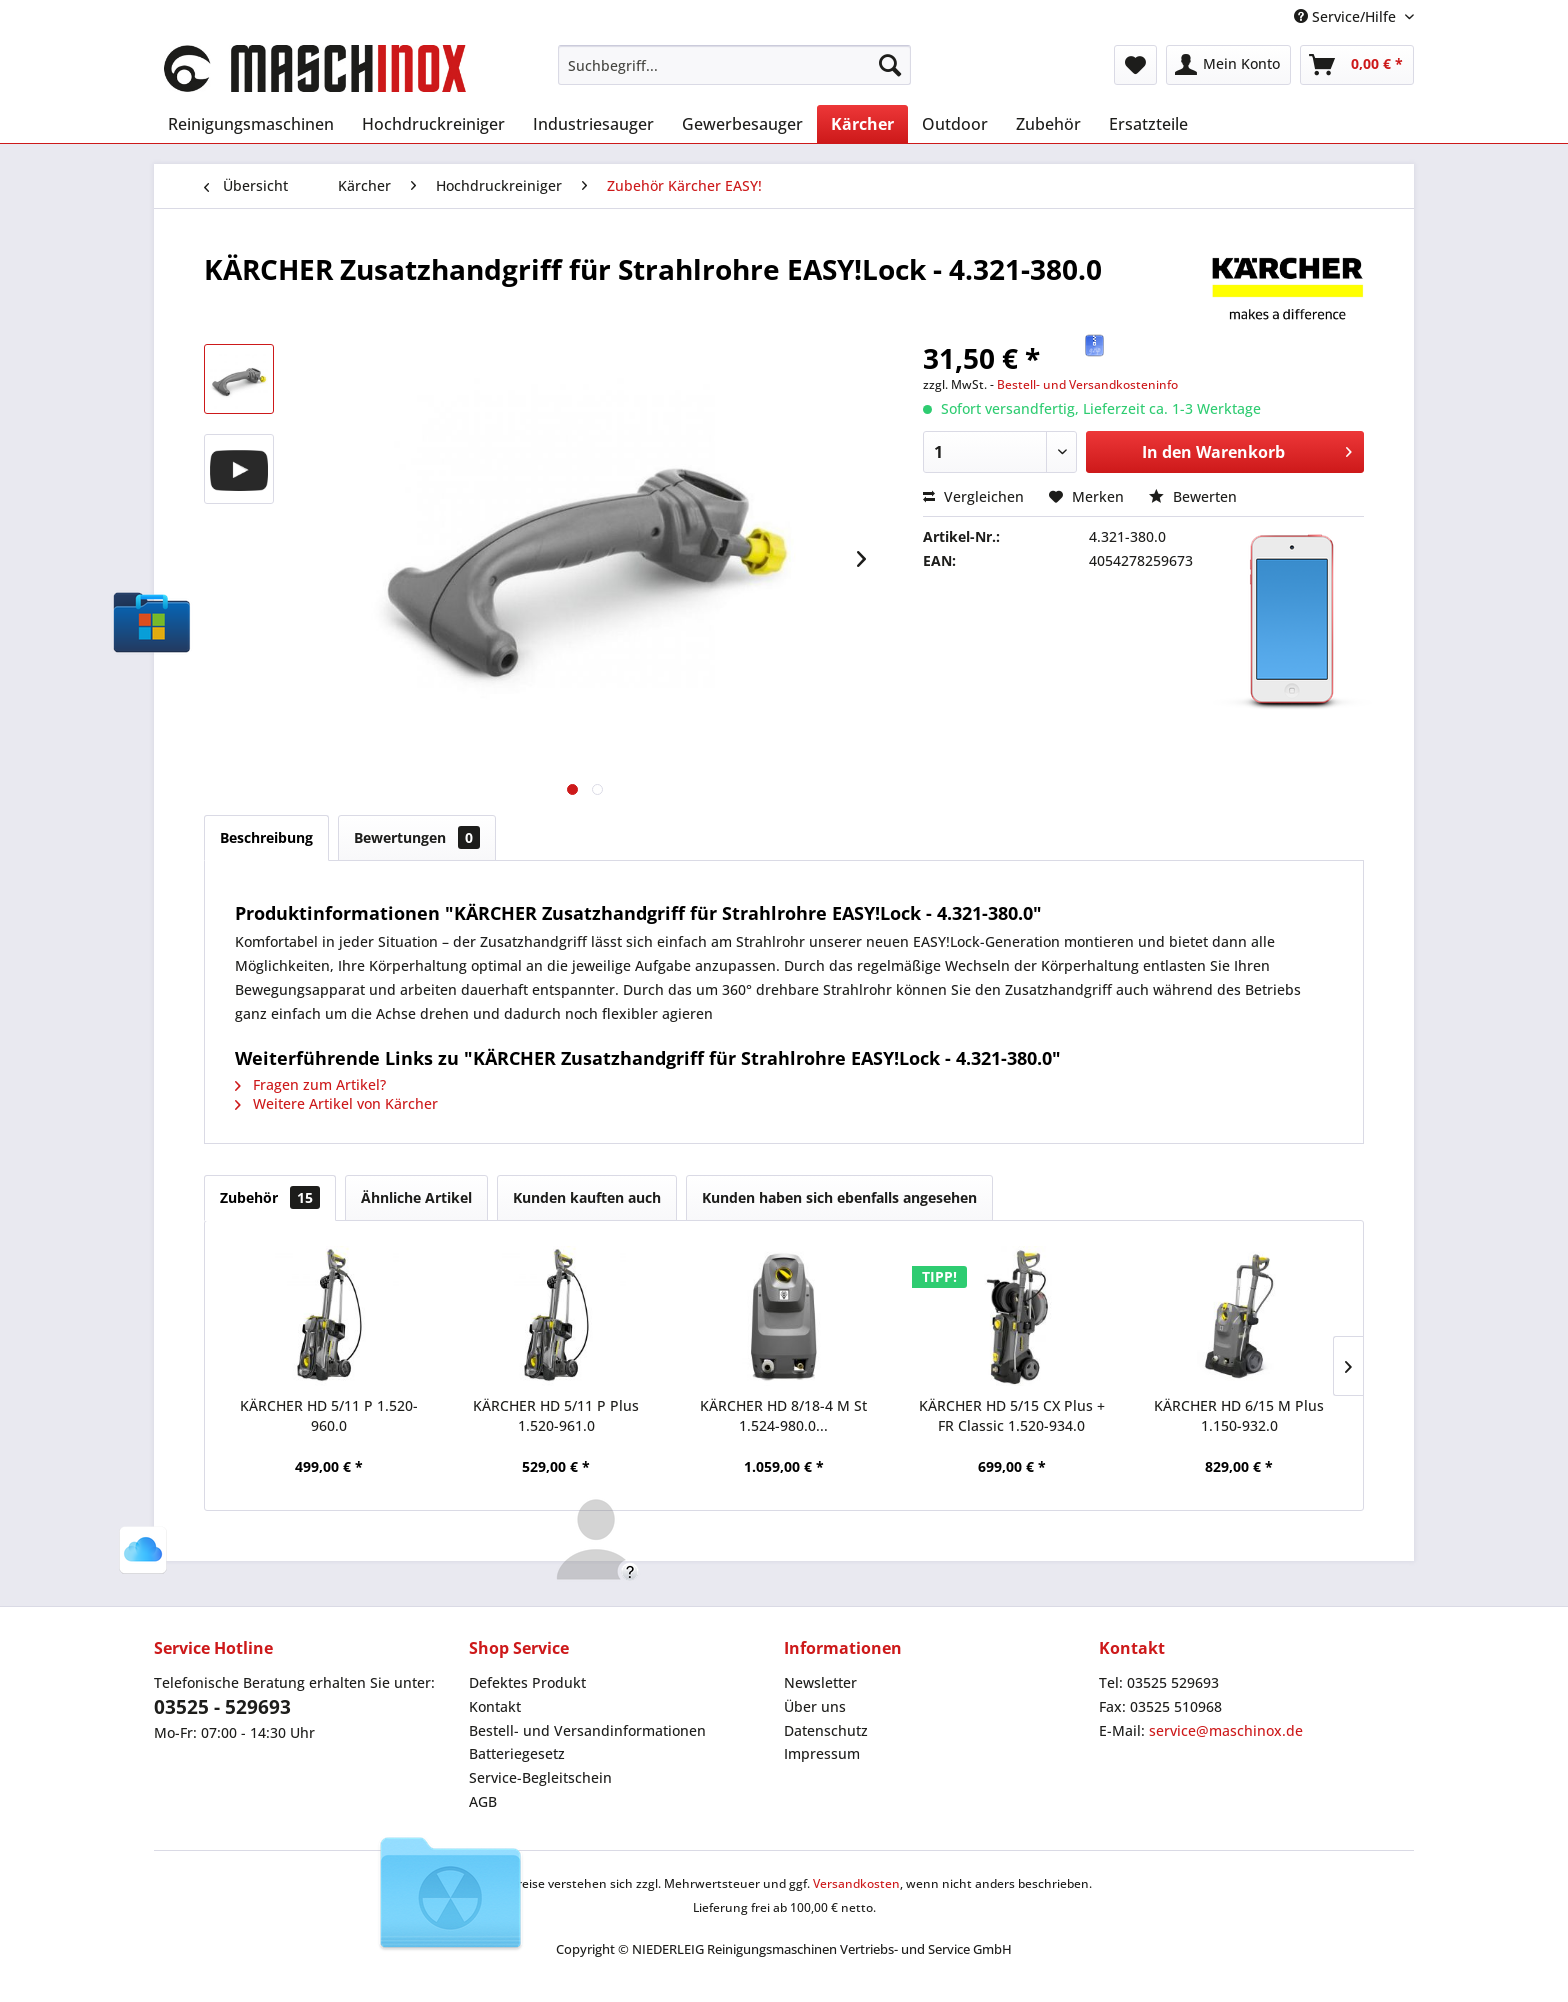  Describe the element at coordinates (1094, 345) in the screenshot. I see `a gzip compressed archive file` at that location.